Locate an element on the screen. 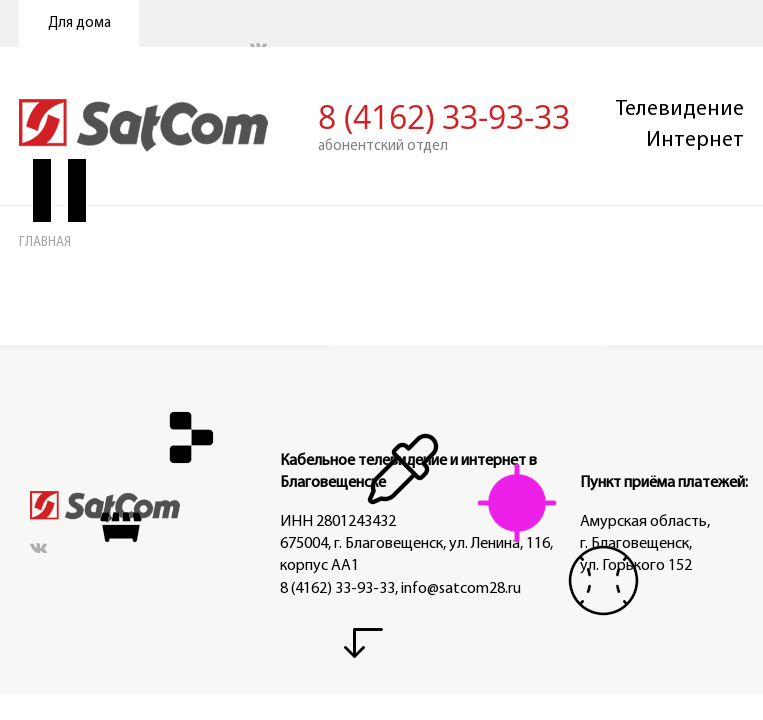 The height and width of the screenshot is (720, 763). open replit coding environment is located at coordinates (187, 437).